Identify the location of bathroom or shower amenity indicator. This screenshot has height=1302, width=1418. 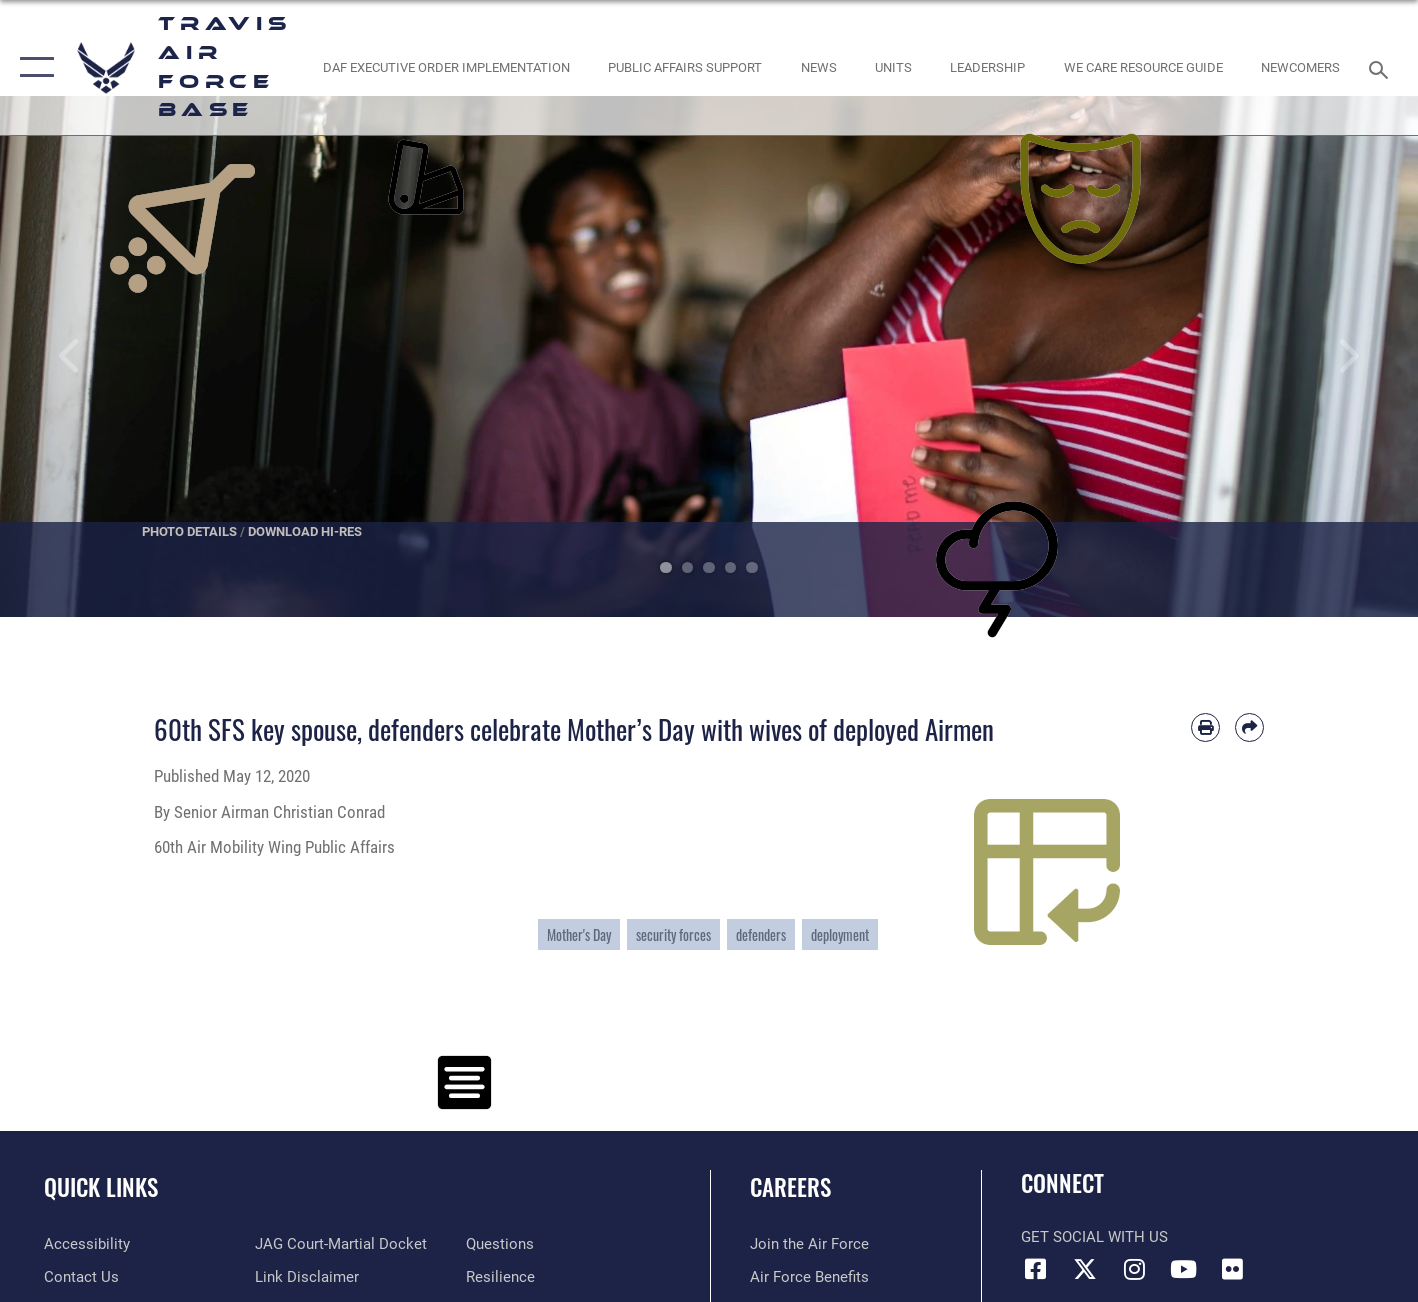
(181, 221).